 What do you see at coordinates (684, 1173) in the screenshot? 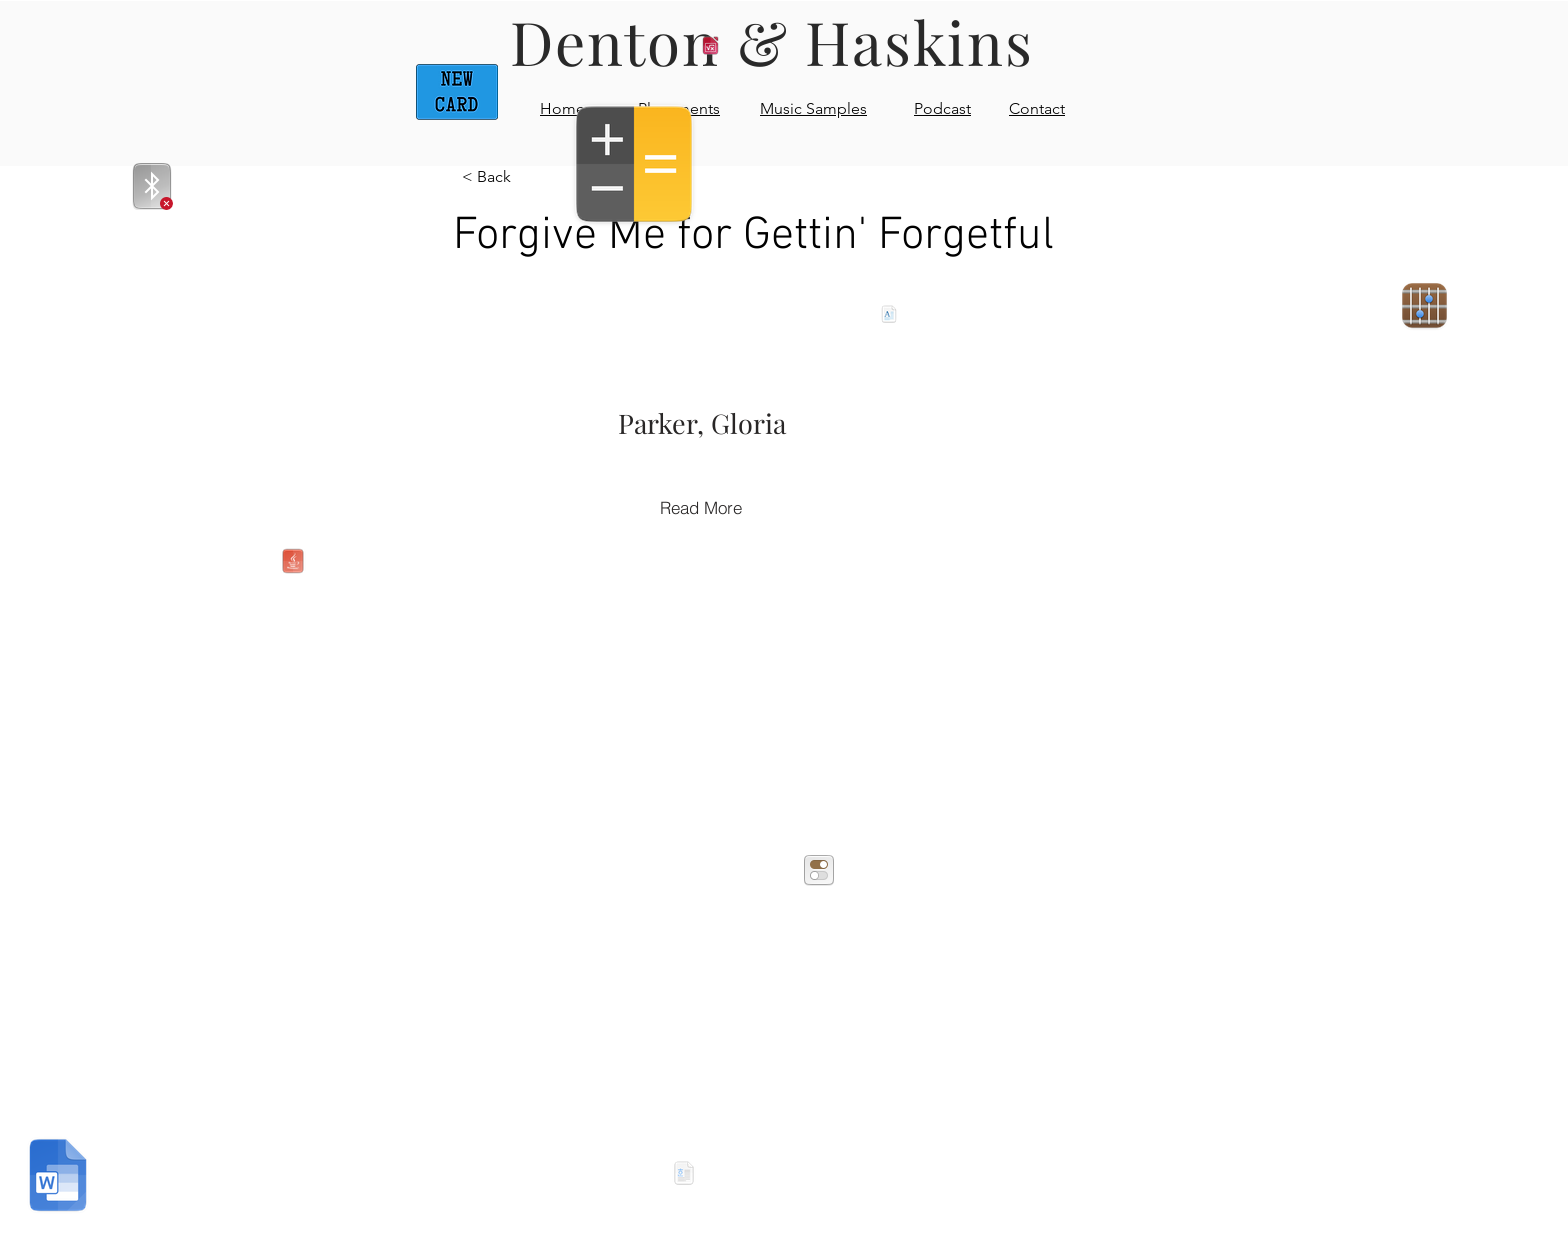
I see `hancom hangul word processor document file` at bounding box center [684, 1173].